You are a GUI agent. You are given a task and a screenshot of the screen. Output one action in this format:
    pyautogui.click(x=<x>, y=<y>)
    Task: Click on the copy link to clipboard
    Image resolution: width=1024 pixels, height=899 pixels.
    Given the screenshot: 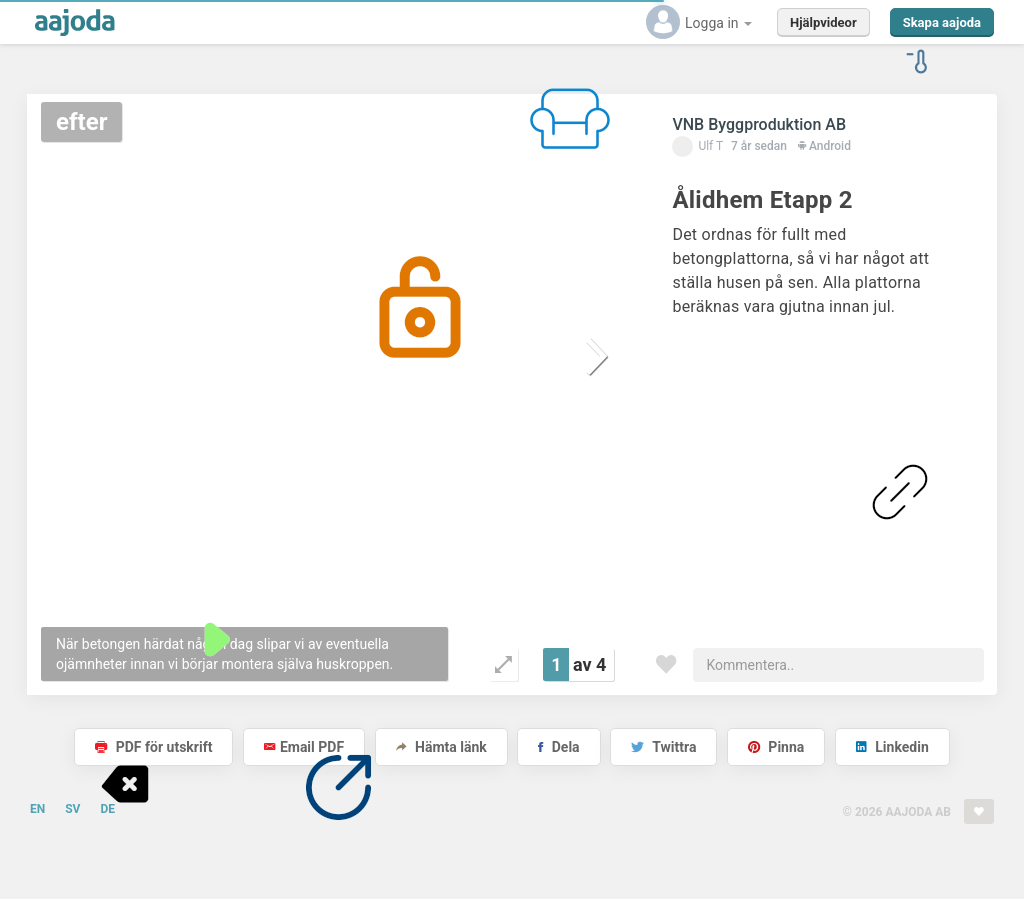 What is the action you would take?
    pyautogui.click(x=900, y=492)
    